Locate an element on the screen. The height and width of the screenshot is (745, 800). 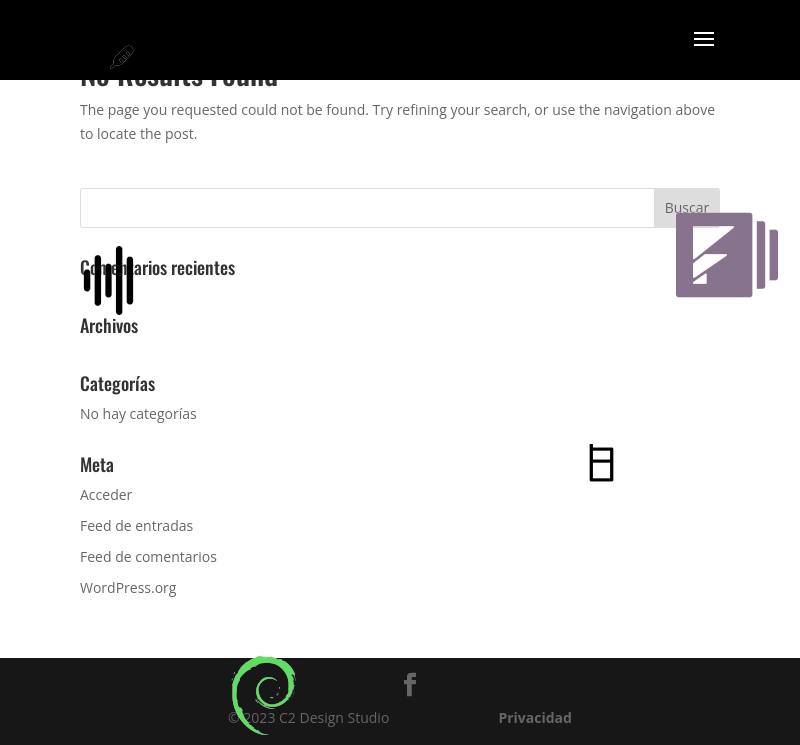
open Formstack form builder is located at coordinates (727, 255).